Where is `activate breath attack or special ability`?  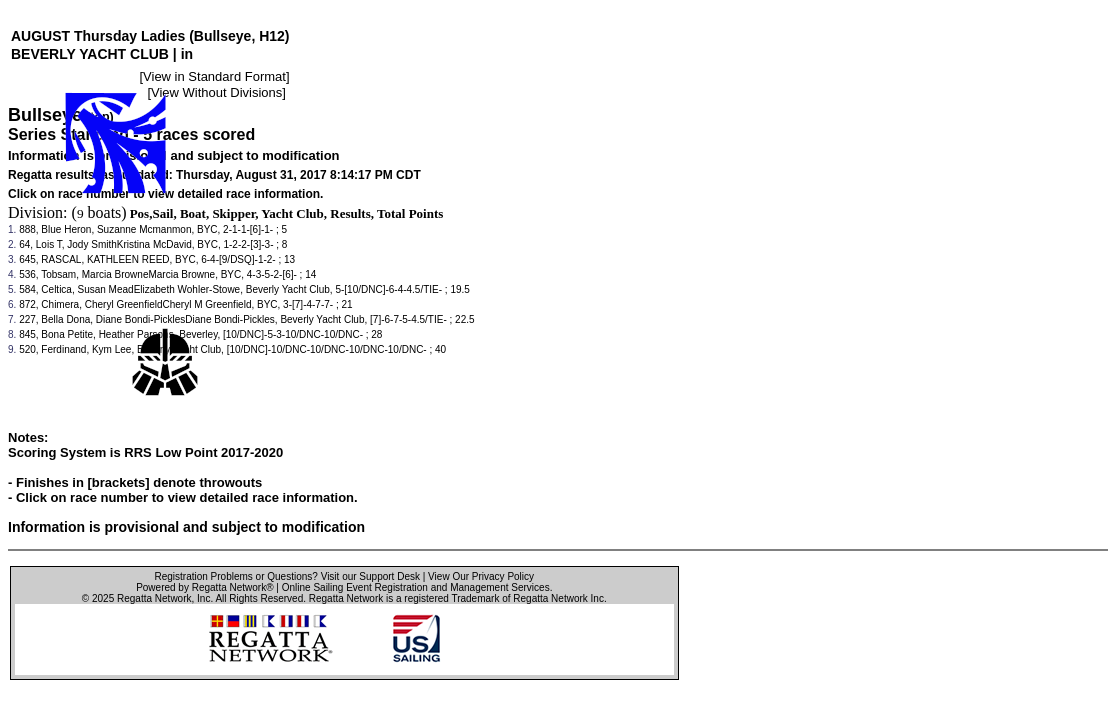
activate breath attack or special ability is located at coordinates (115, 143).